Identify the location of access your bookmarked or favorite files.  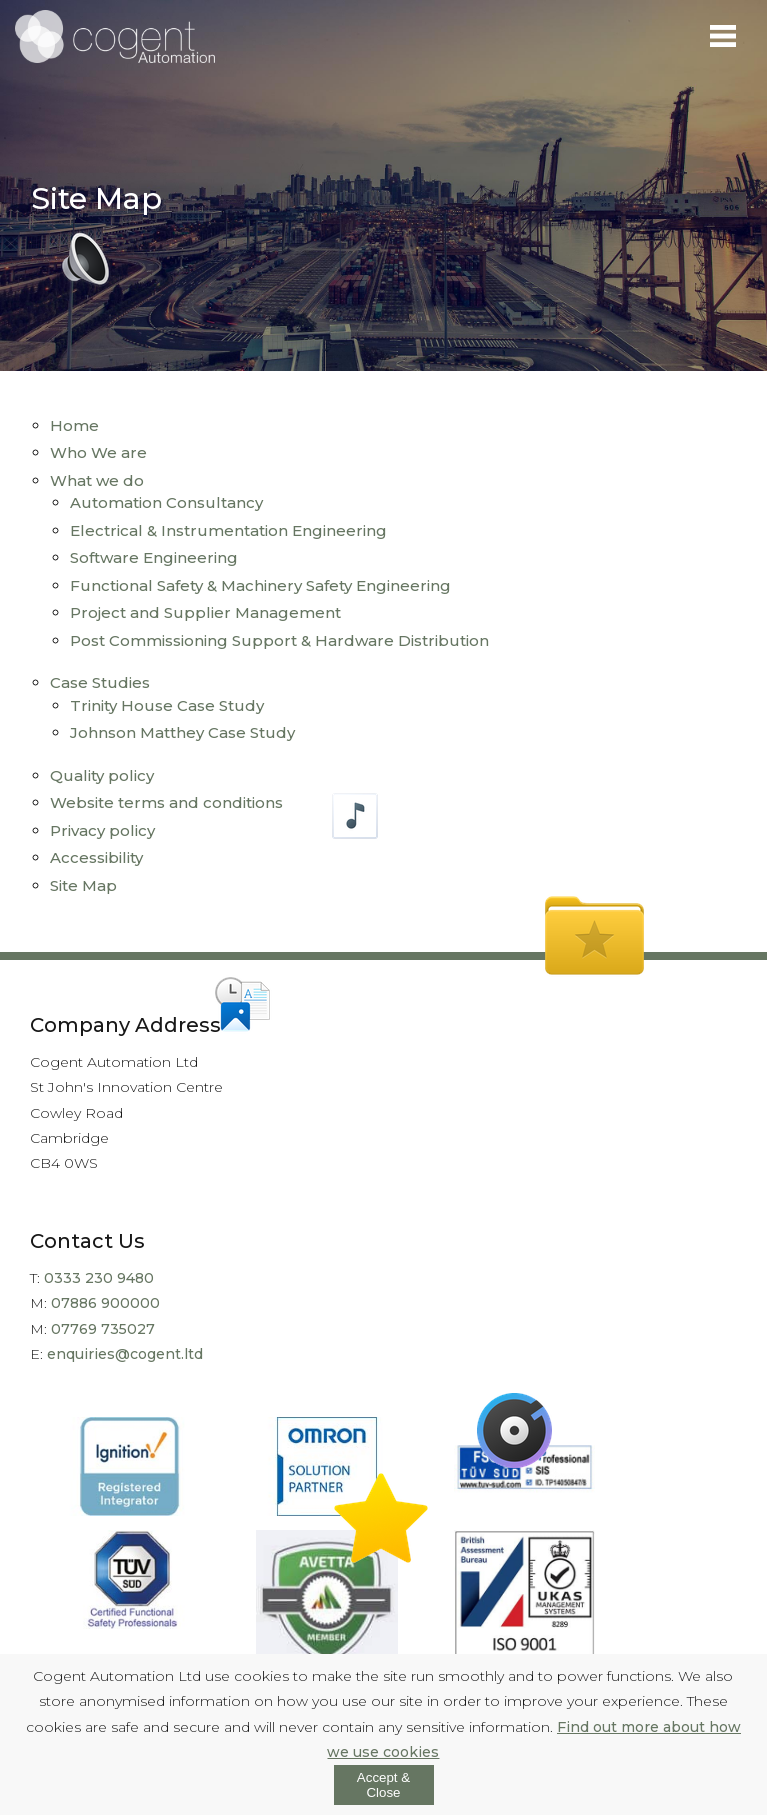
(594, 935).